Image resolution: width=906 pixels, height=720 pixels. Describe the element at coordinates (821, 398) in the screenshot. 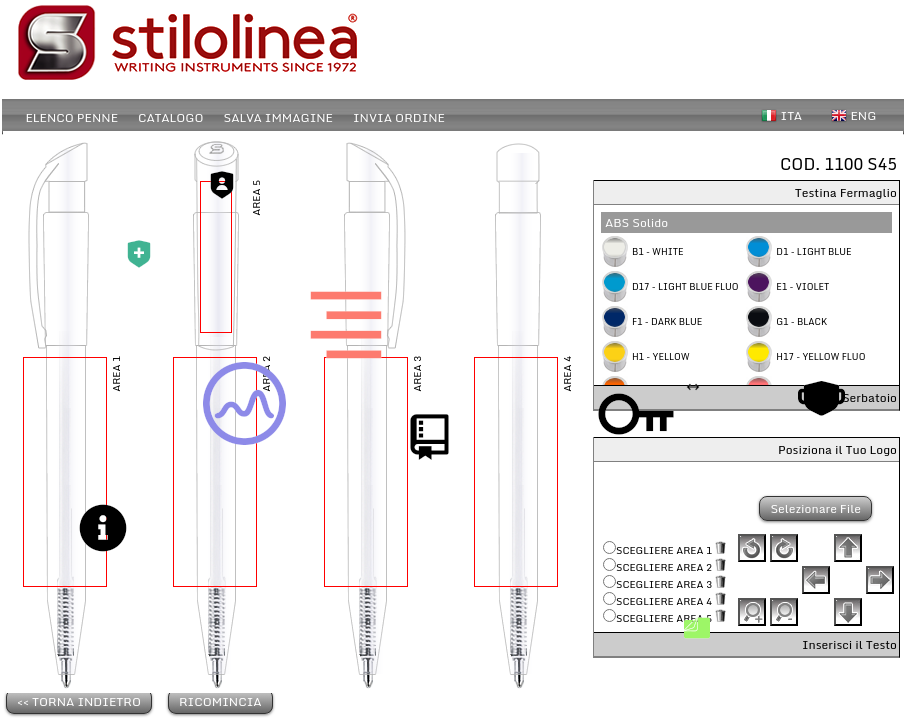

I see `health and safety guidelines indicator` at that location.